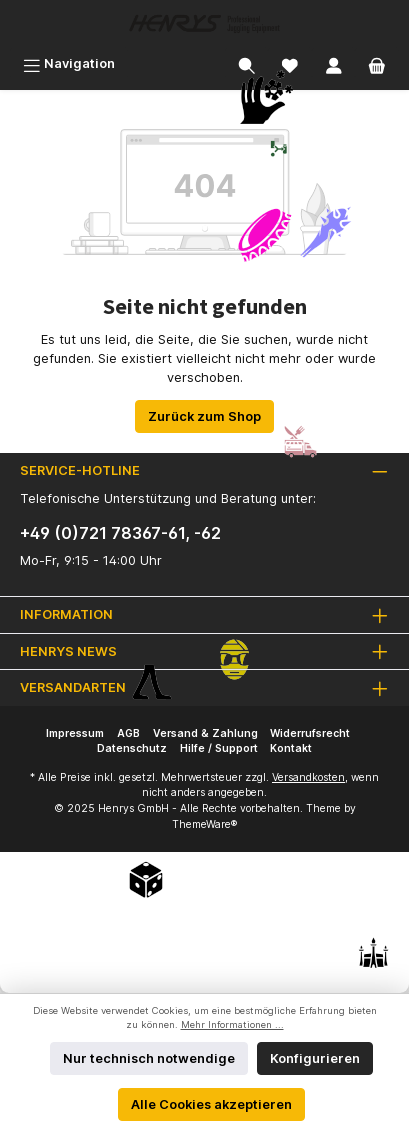 The image size is (409, 1134). What do you see at coordinates (152, 682) in the screenshot?
I see `indicates walking or movement action` at bounding box center [152, 682].